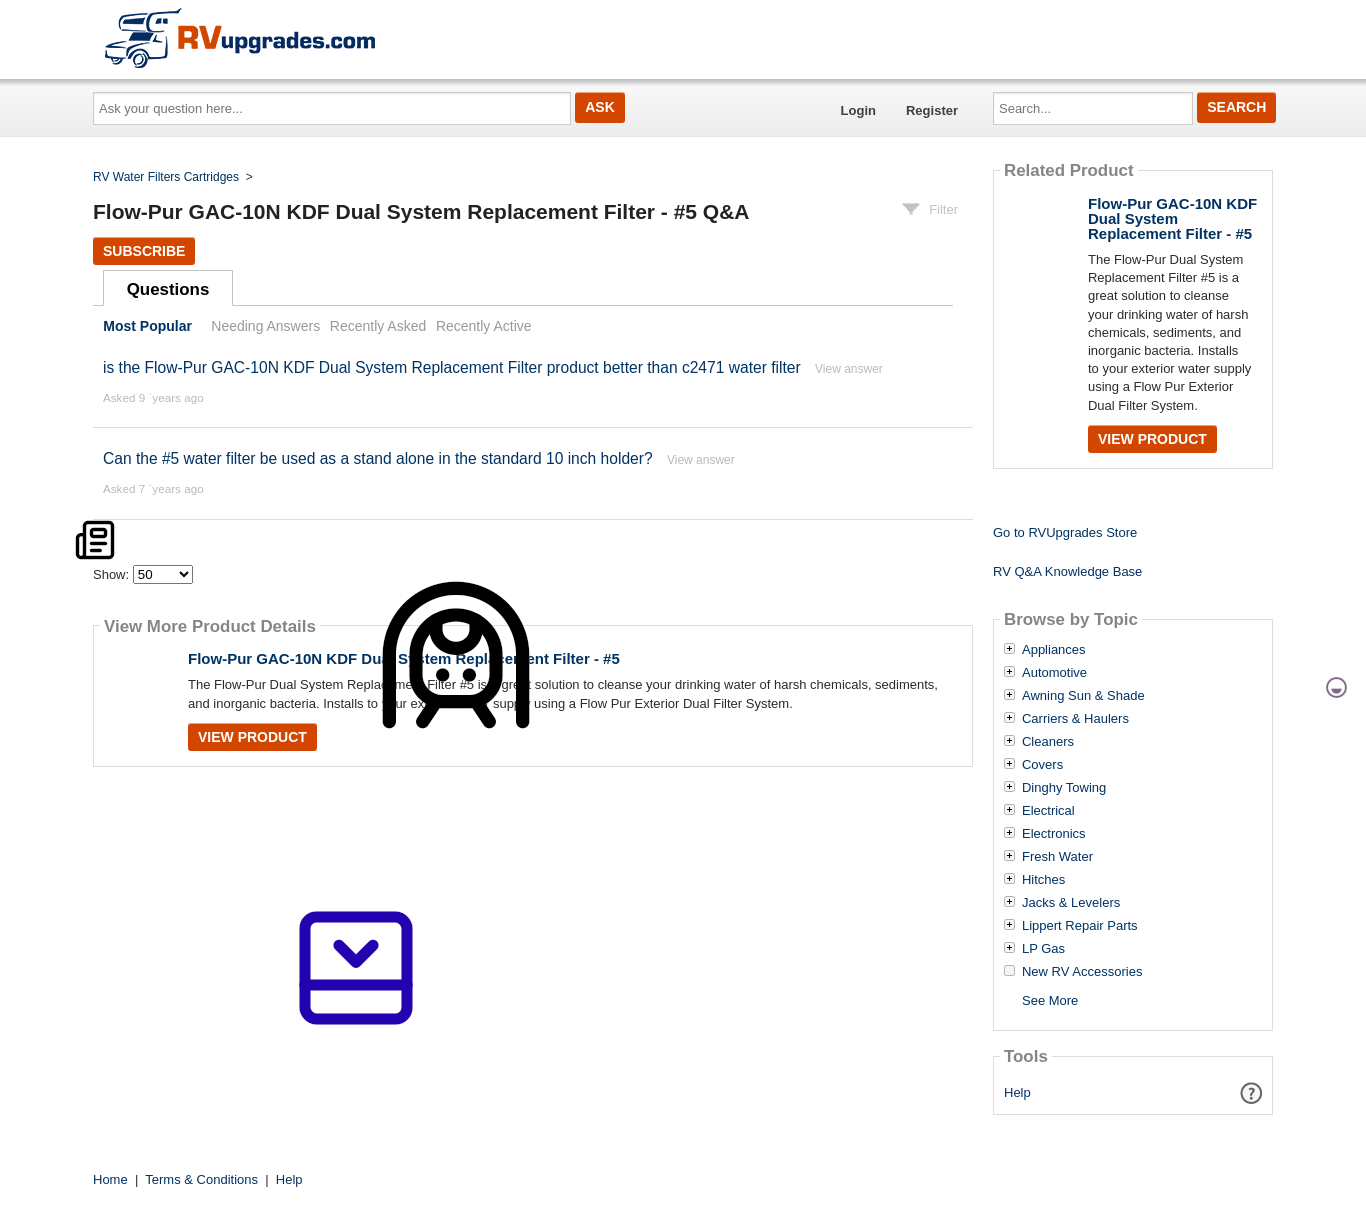  Describe the element at coordinates (356, 968) in the screenshot. I see `collapse bottom panel` at that location.